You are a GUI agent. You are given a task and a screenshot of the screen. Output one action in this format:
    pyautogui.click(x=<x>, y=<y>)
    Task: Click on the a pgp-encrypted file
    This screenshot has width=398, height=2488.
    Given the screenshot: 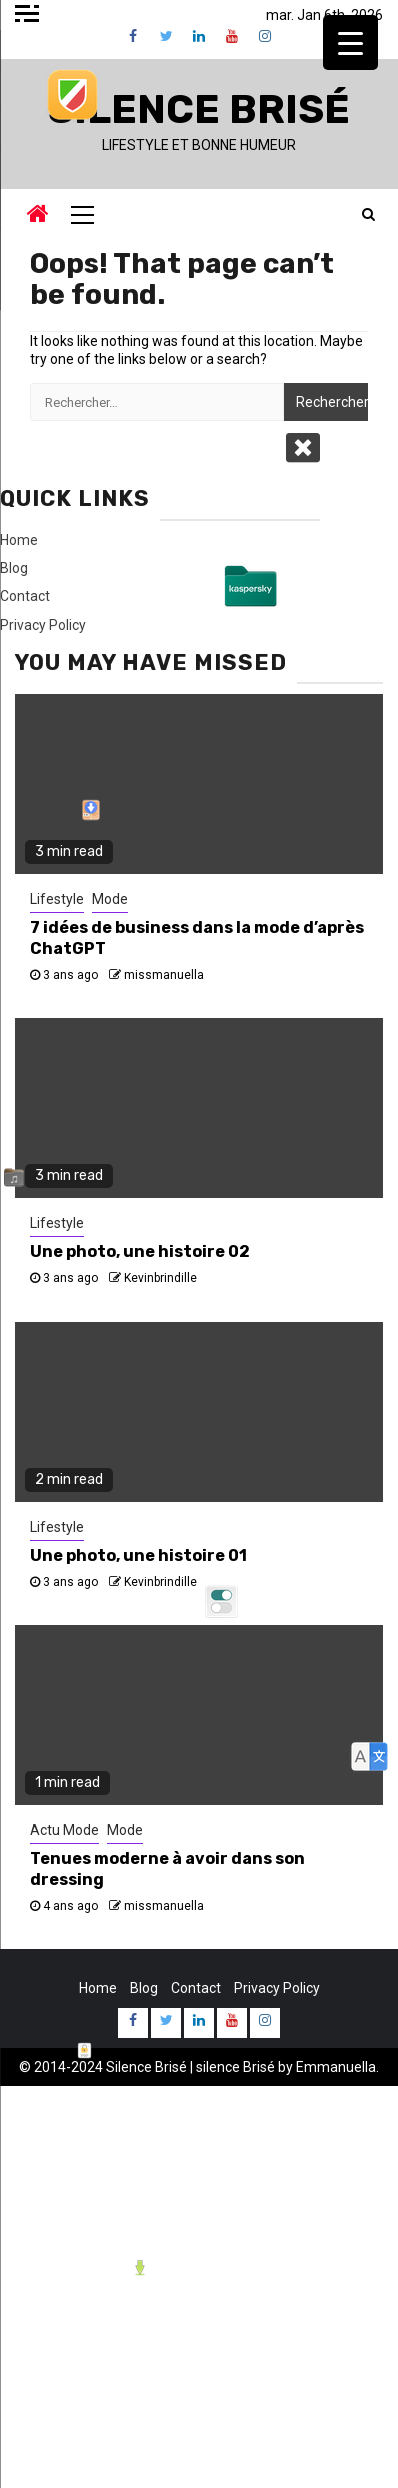 What is the action you would take?
    pyautogui.click(x=84, y=2050)
    